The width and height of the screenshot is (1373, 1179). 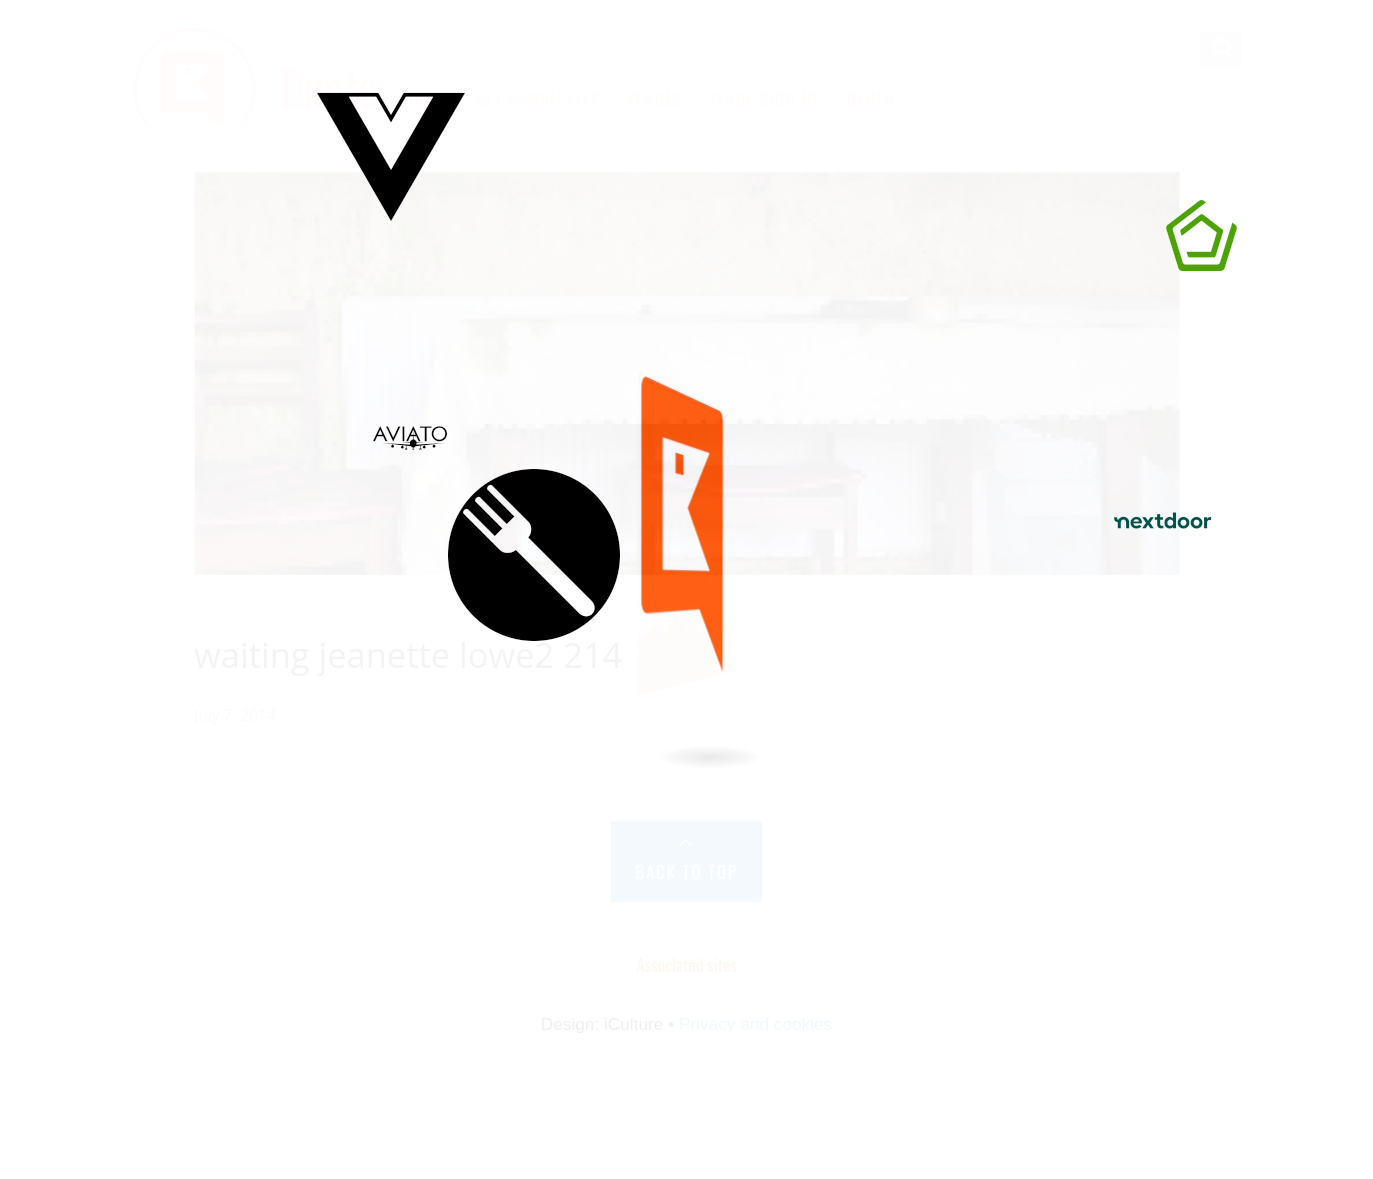 I want to click on Vue.js framework logo, so click(x=391, y=157).